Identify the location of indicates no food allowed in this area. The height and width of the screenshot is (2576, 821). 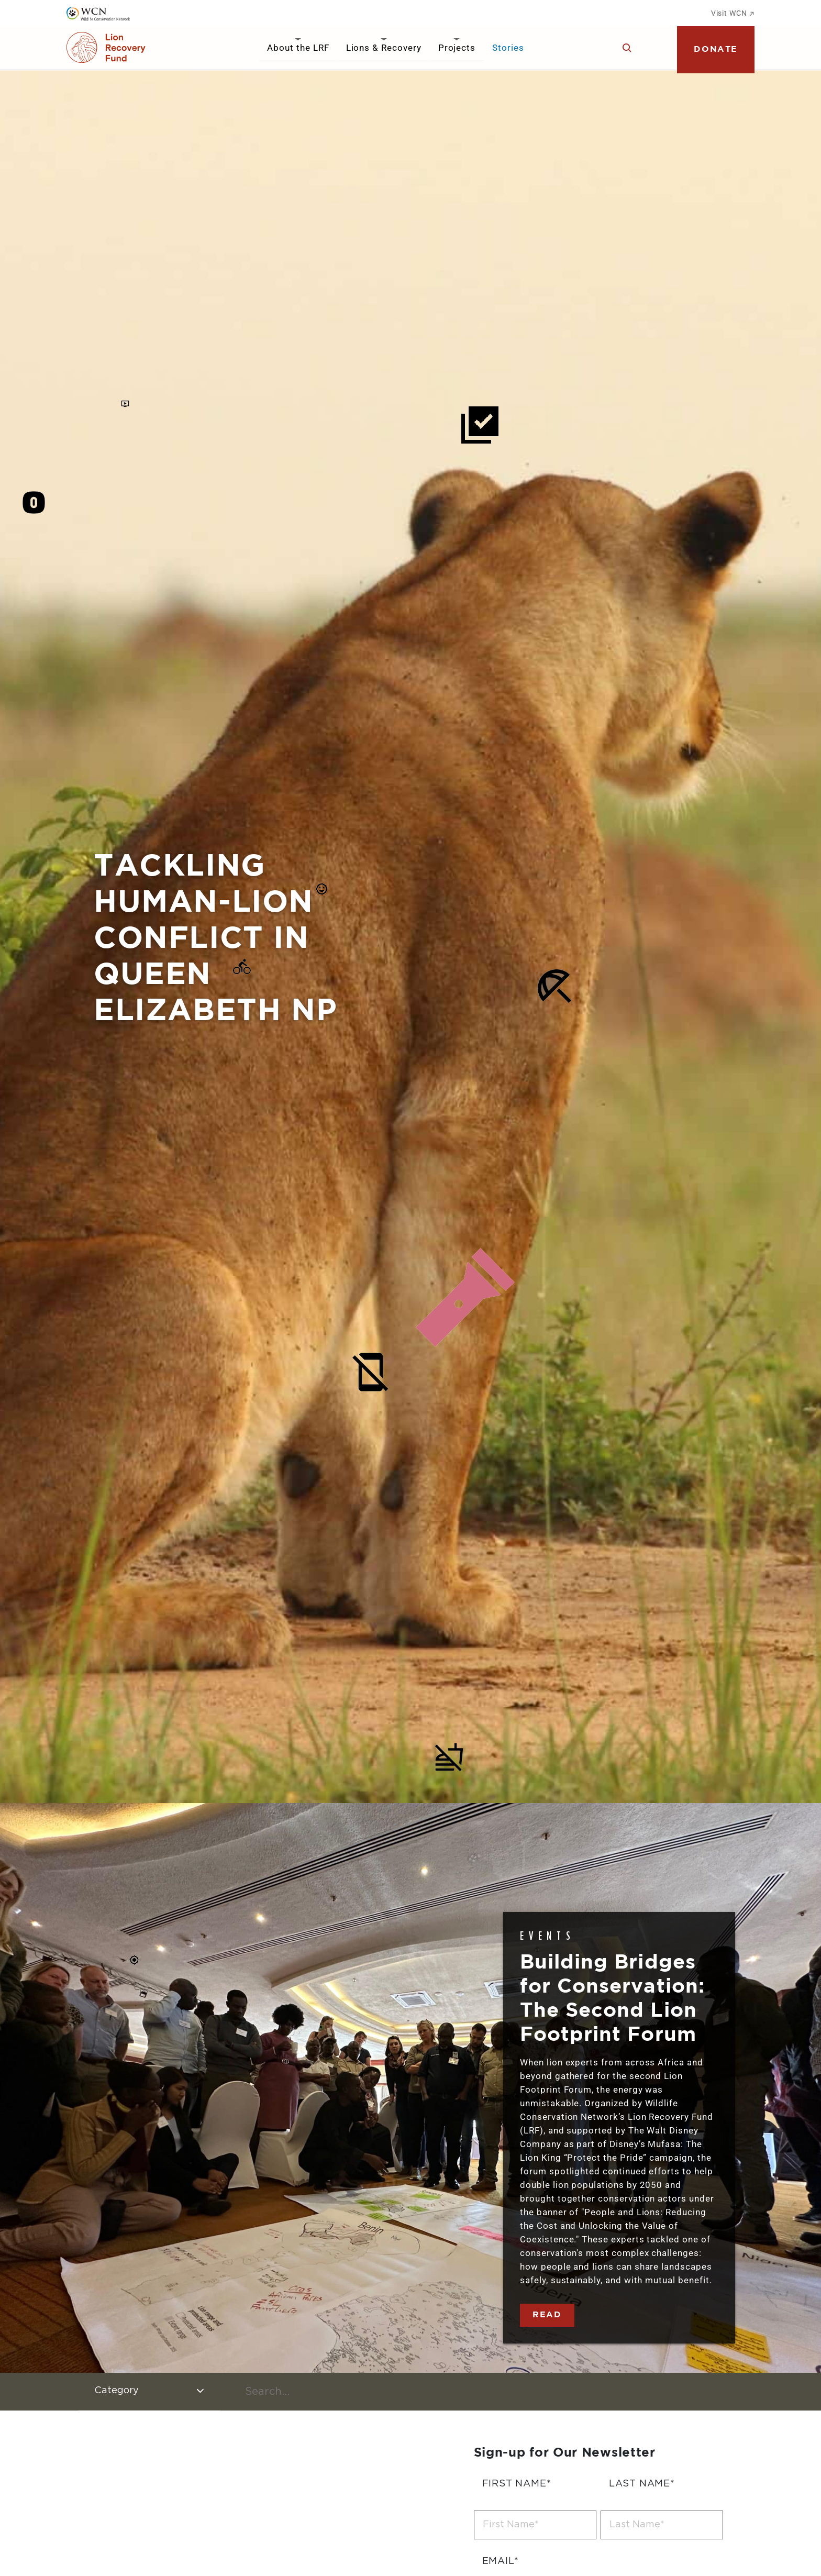
(449, 1757).